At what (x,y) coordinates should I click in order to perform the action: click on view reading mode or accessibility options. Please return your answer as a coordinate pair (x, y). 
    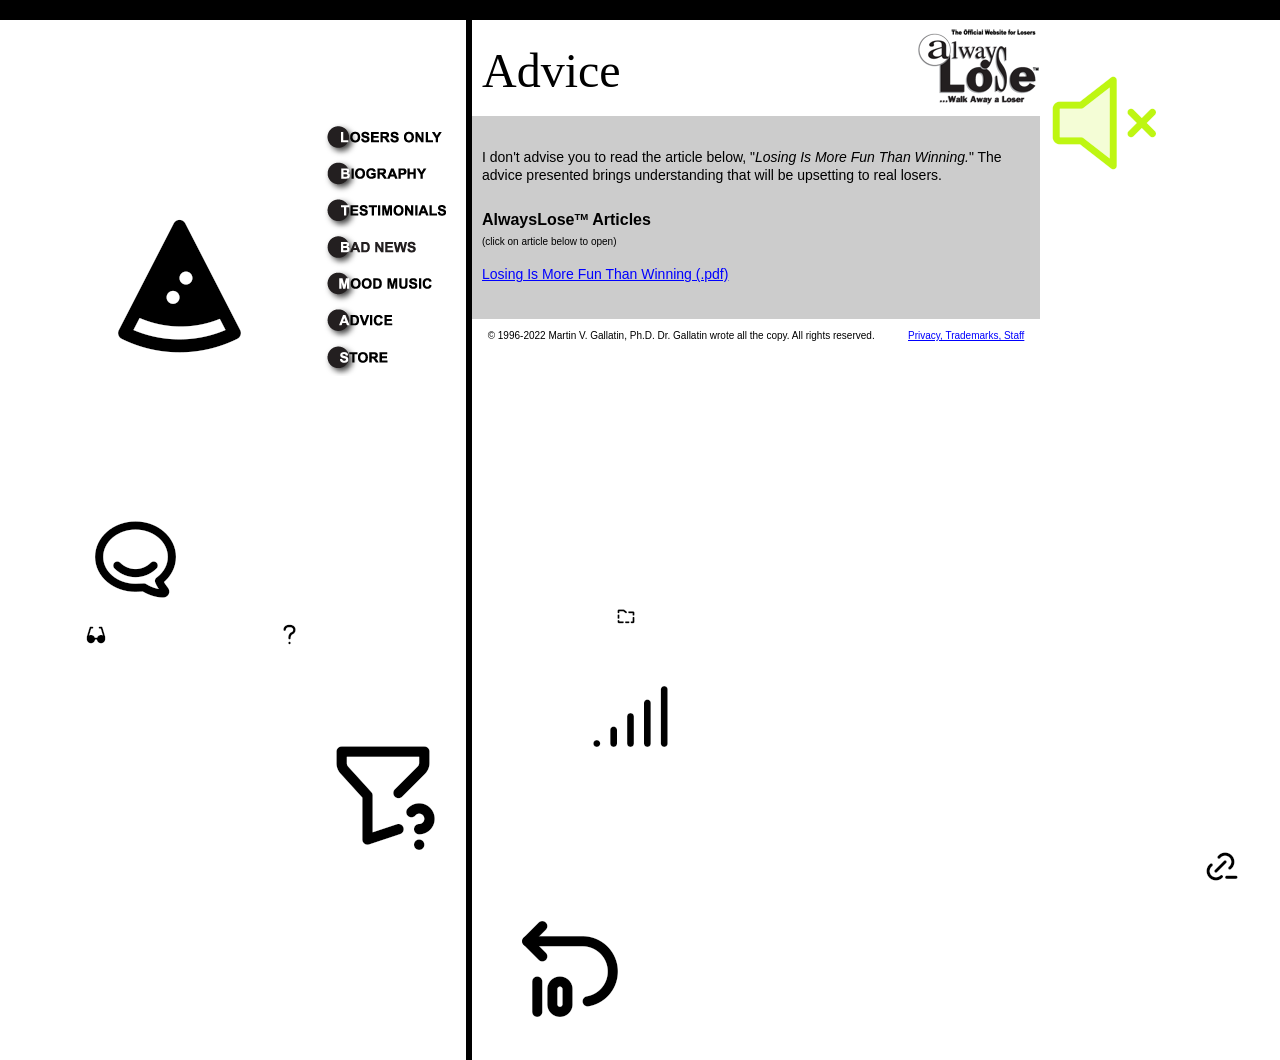
    Looking at the image, I should click on (96, 635).